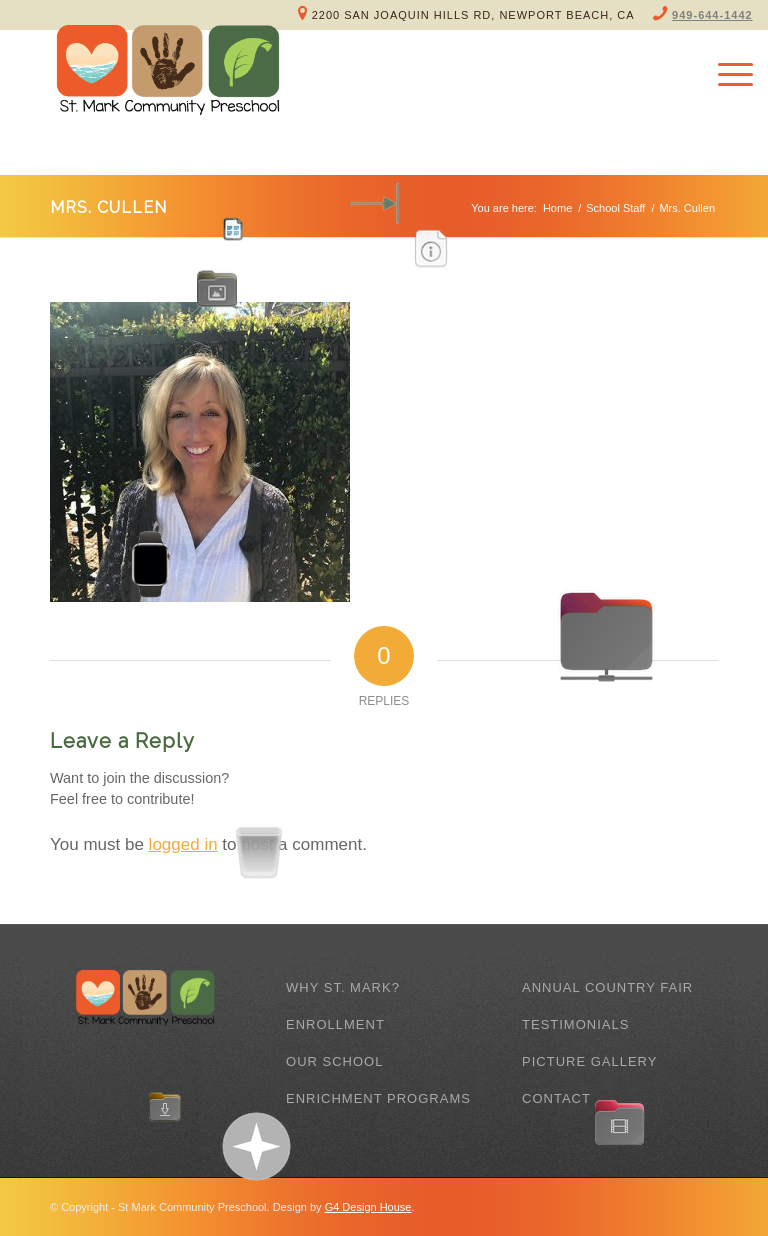 The image size is (768, 1236). What do you see at coordinates (431, 248) in the screenshot?
I see `view the readme documentation file` at bounding box center [431, 248].